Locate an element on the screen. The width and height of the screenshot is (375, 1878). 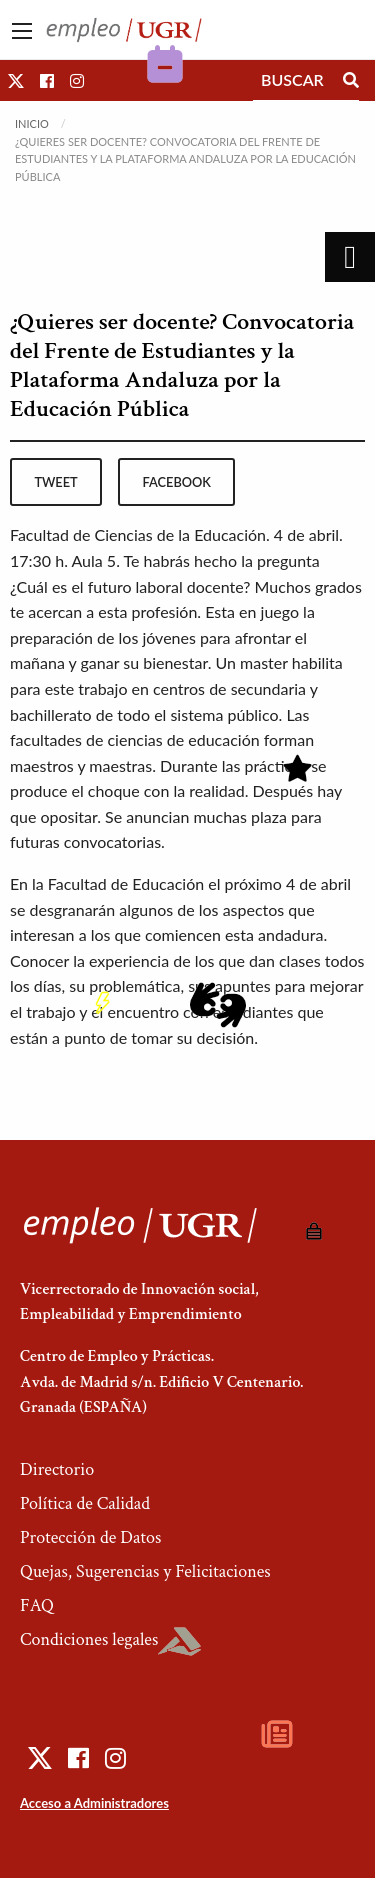
remove an event from your calendar is located at coordinates (165, 65).